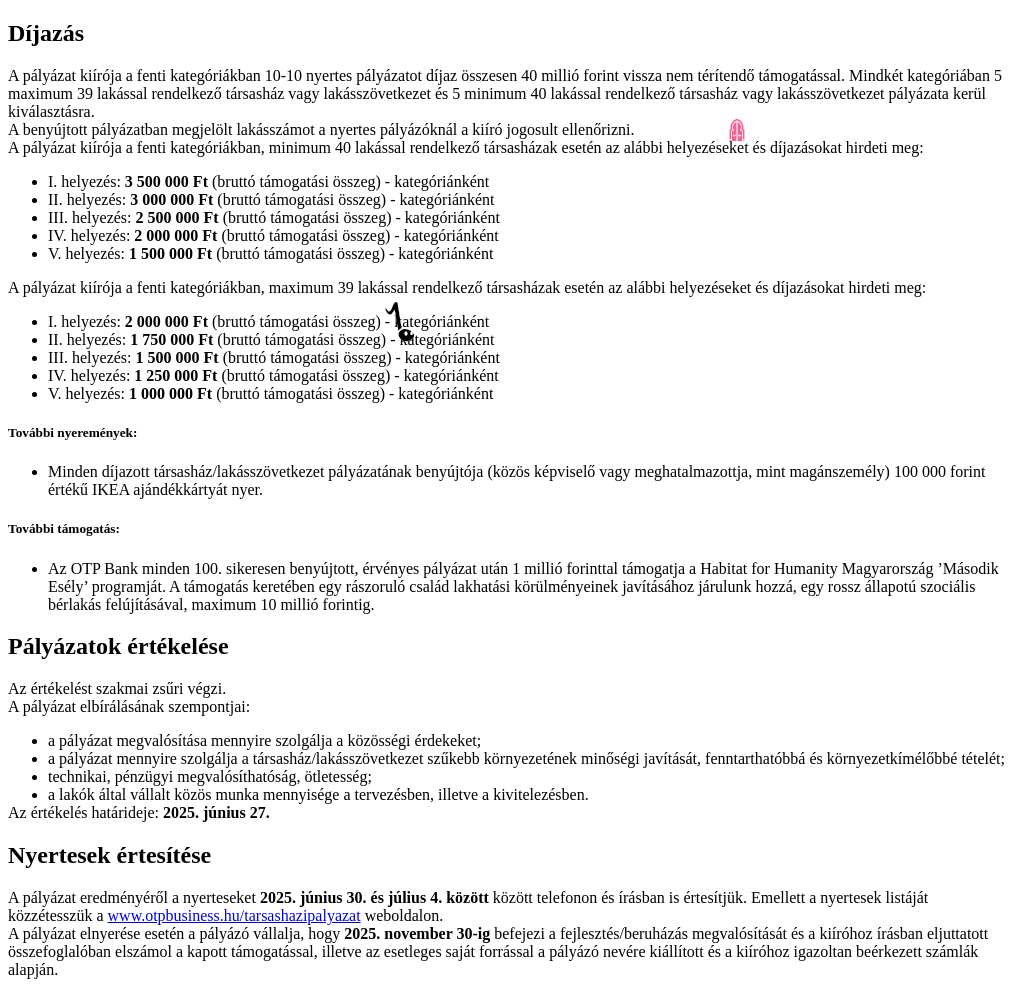 This screenshot has width=1024, height=987. Describe the element at coordinates (737, 130) in the screenshot. I see `enter a palace or themed location` at that location.